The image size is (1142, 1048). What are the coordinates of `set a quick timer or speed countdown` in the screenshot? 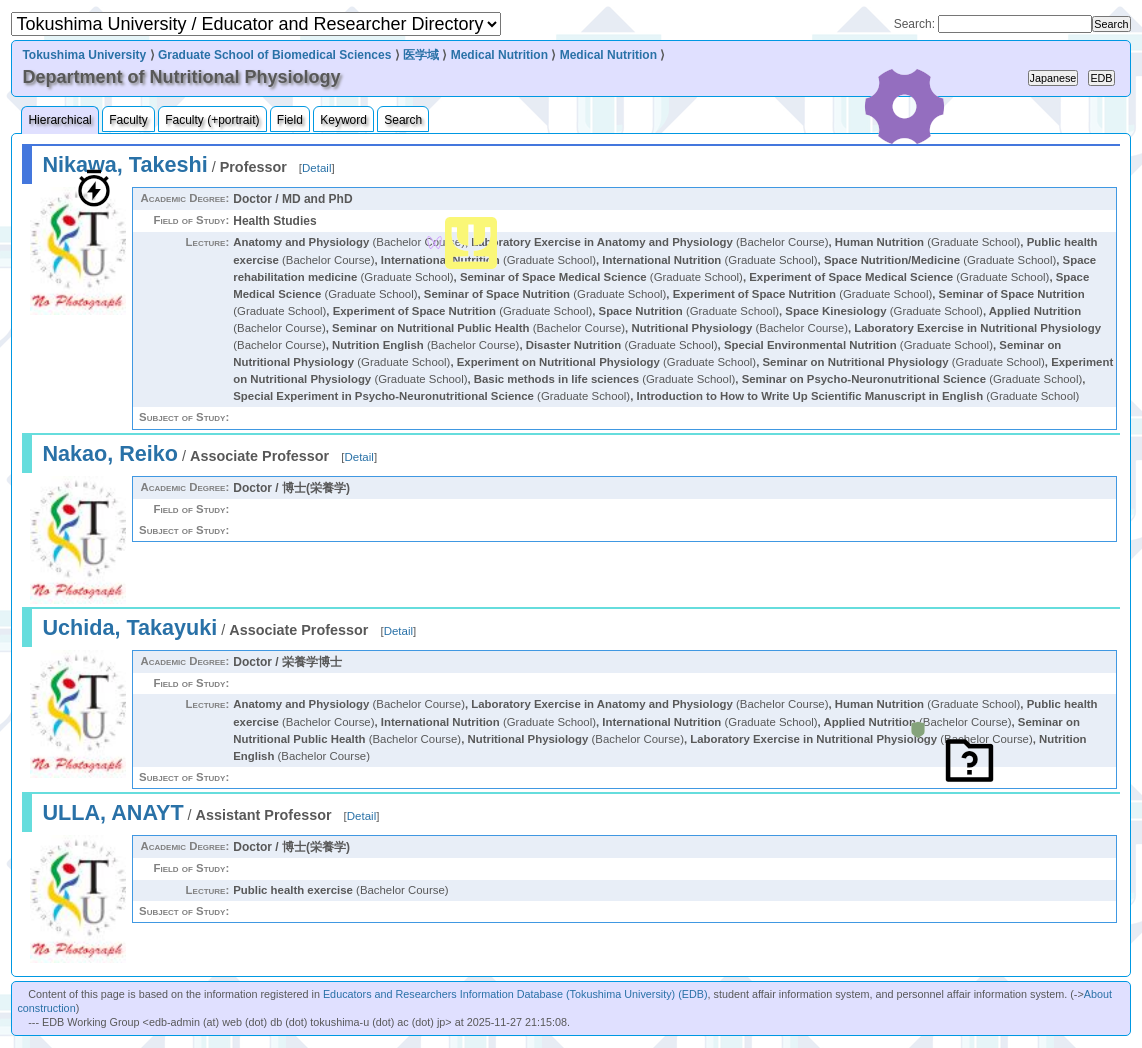 It's located at (94, 189).